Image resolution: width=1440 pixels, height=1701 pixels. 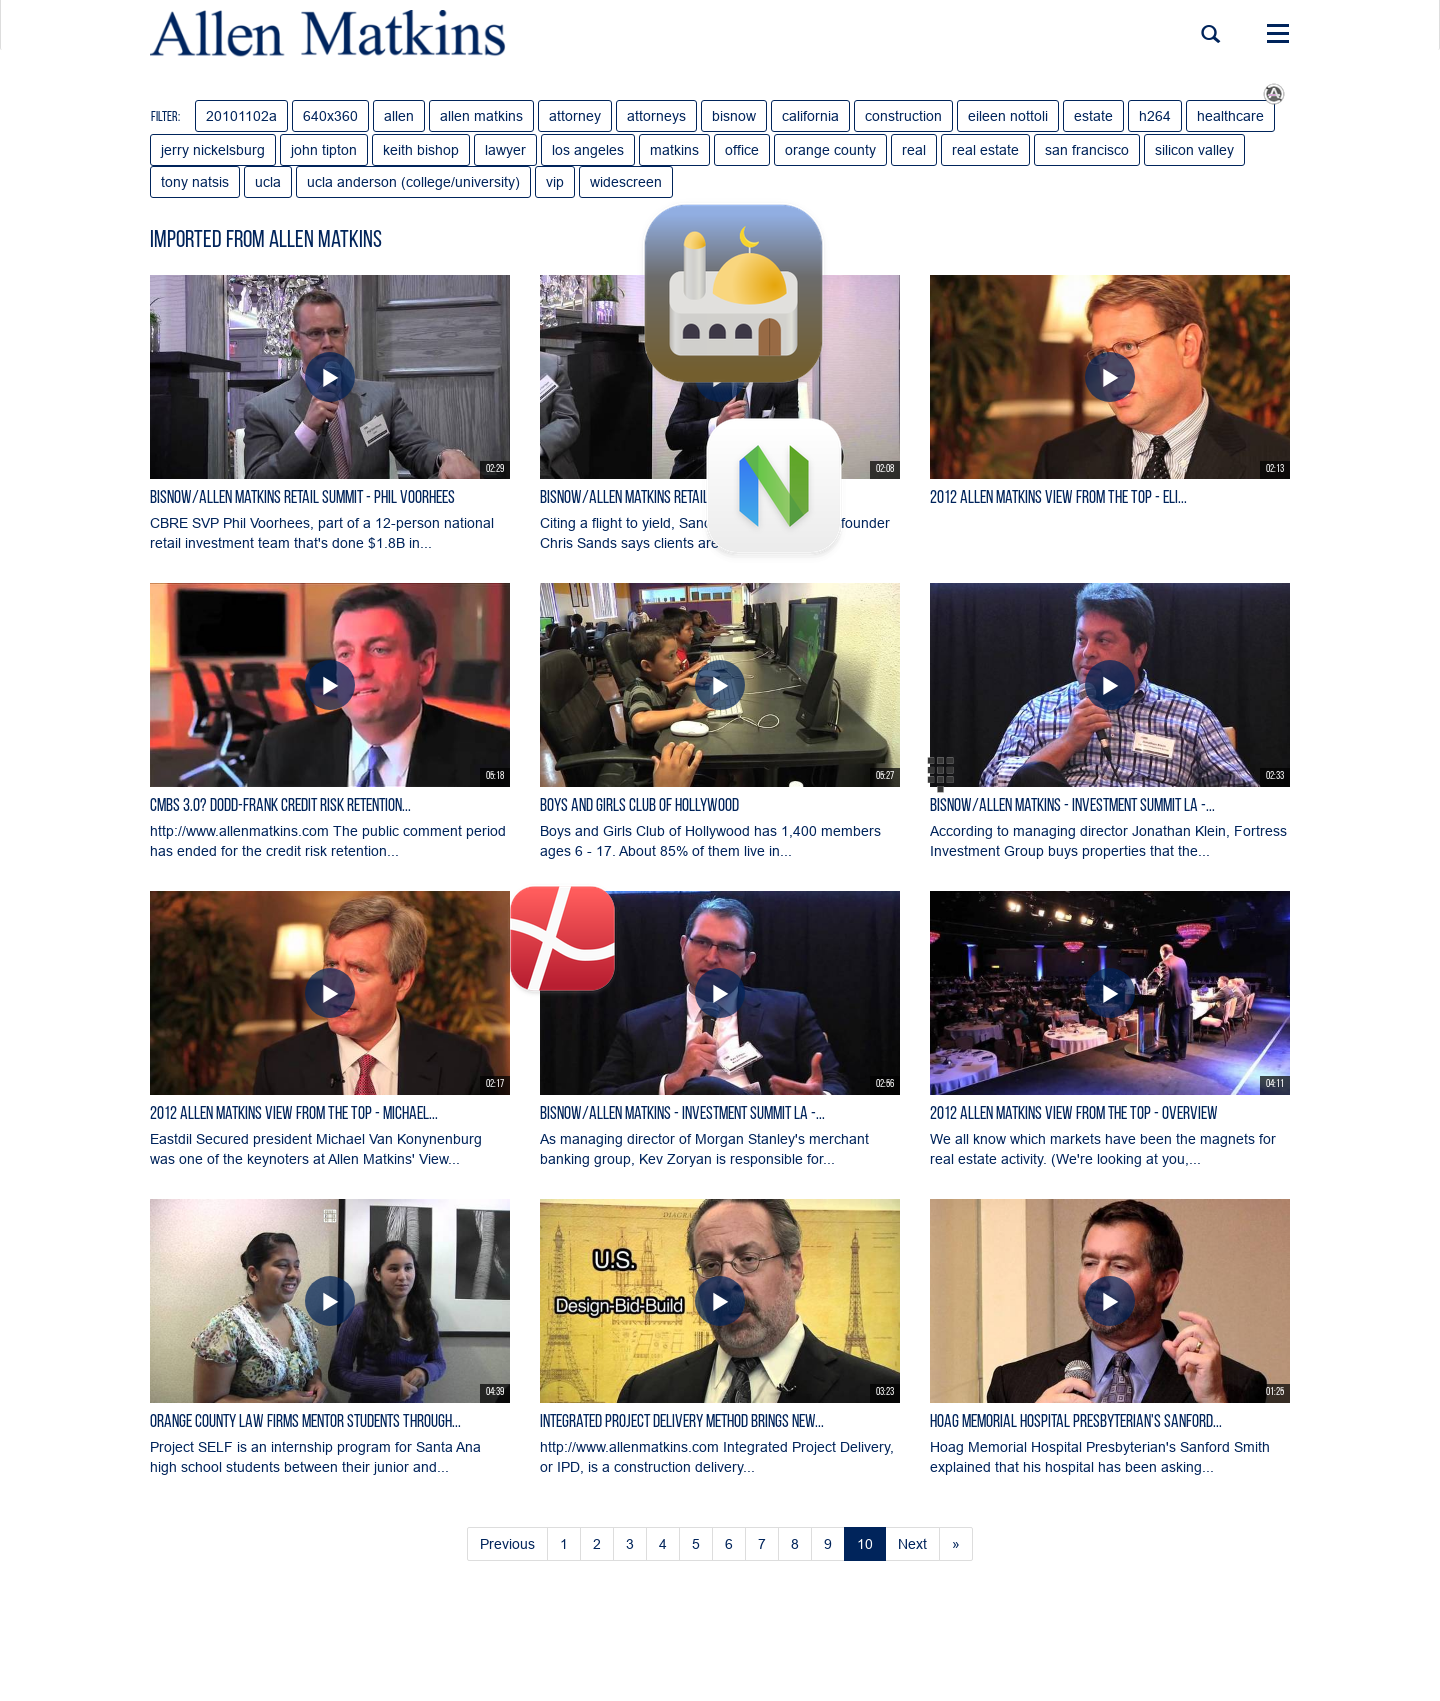 What do you see at coordinates (774, 486) in the screenshot?
I see `open neovim text editor` at bounding box center [774, 486].